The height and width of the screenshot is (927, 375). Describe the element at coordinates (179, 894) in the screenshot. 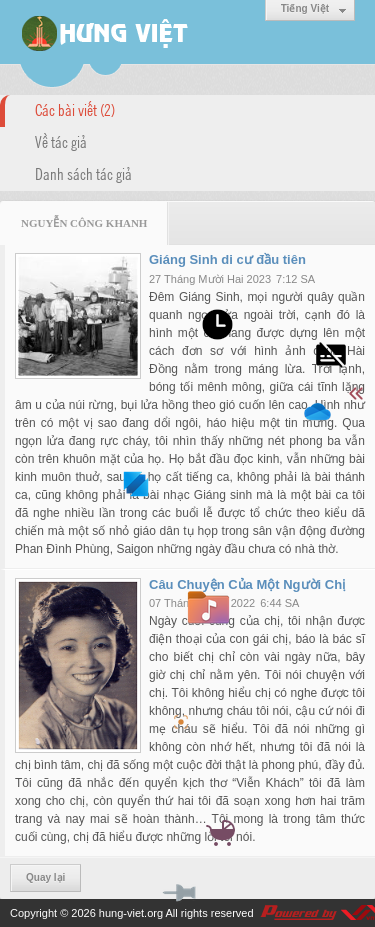

I see `pin an item to keep it visible` at that location.